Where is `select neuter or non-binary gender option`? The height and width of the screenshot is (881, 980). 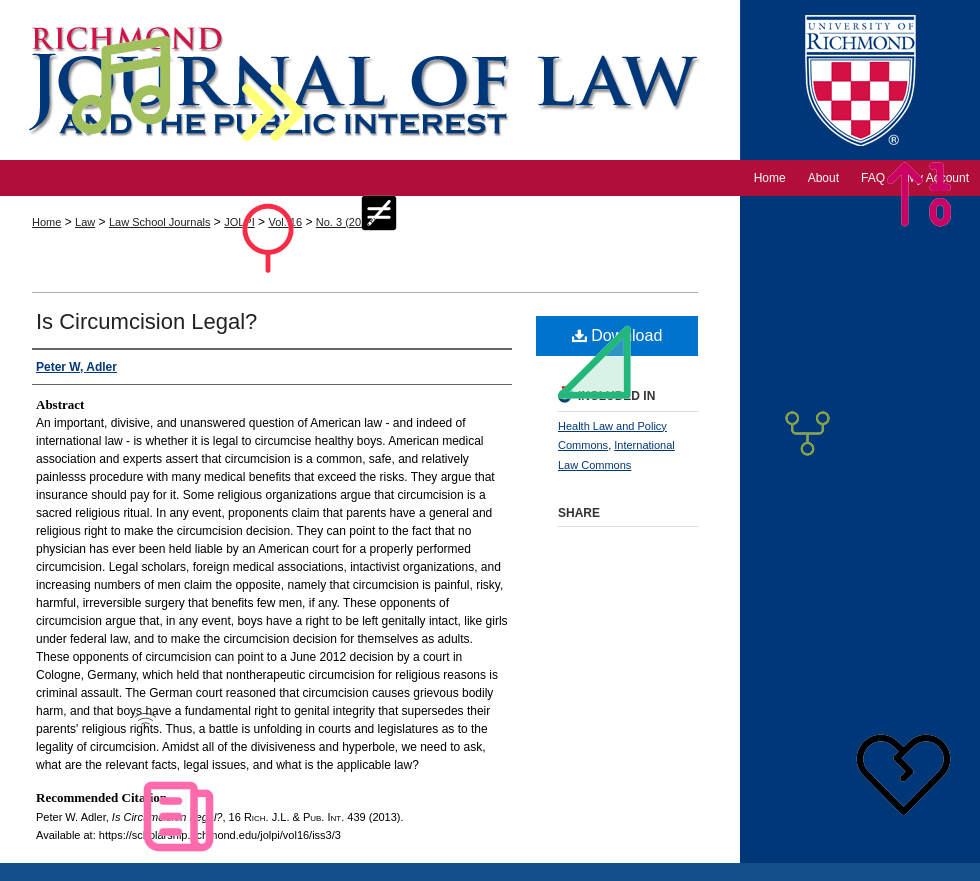
select neuter or non-binary gender option is located at coordinates (268, 237).